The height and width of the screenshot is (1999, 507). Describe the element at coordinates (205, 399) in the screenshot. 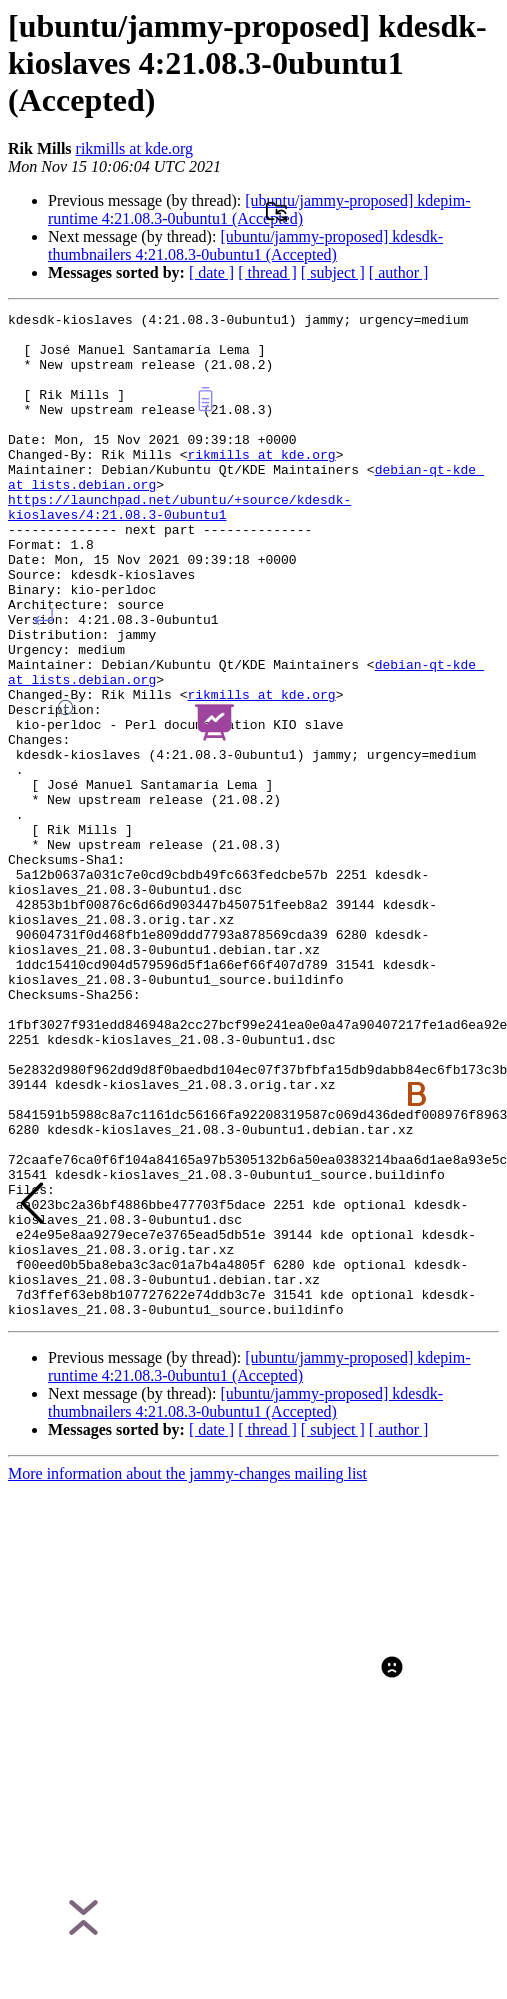

I see `indicates high battery level` at that location.